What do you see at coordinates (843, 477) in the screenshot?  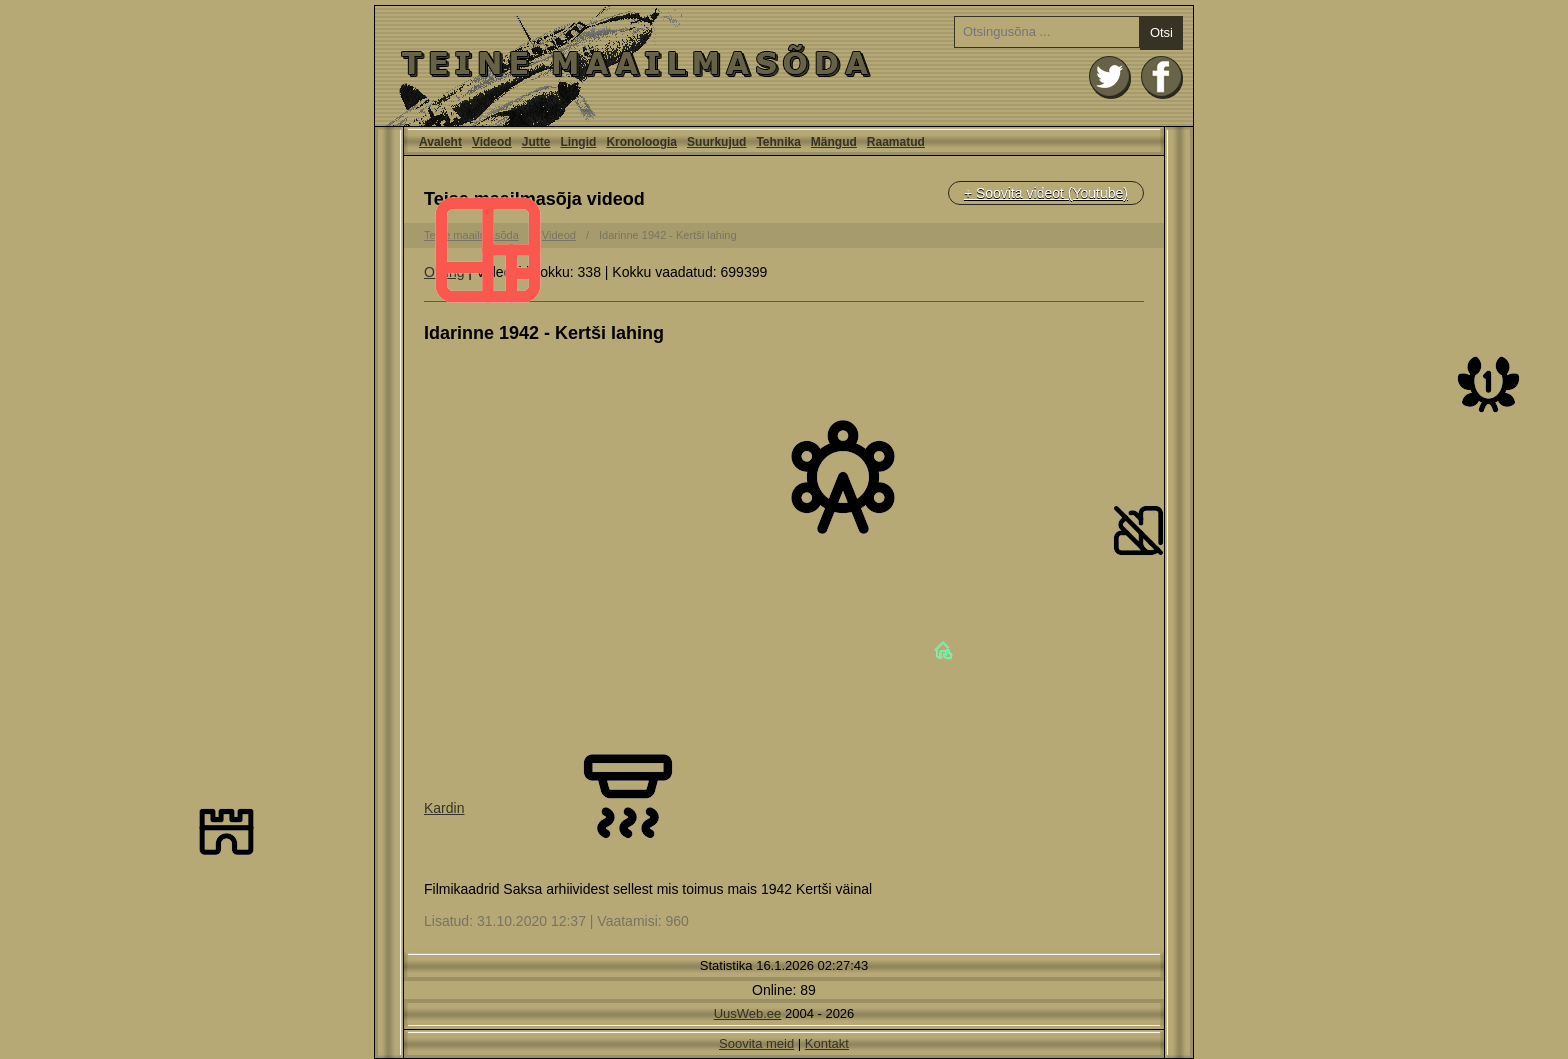 I see `view carousel or ferris wheel attraction` at bounding box center [843, 477].